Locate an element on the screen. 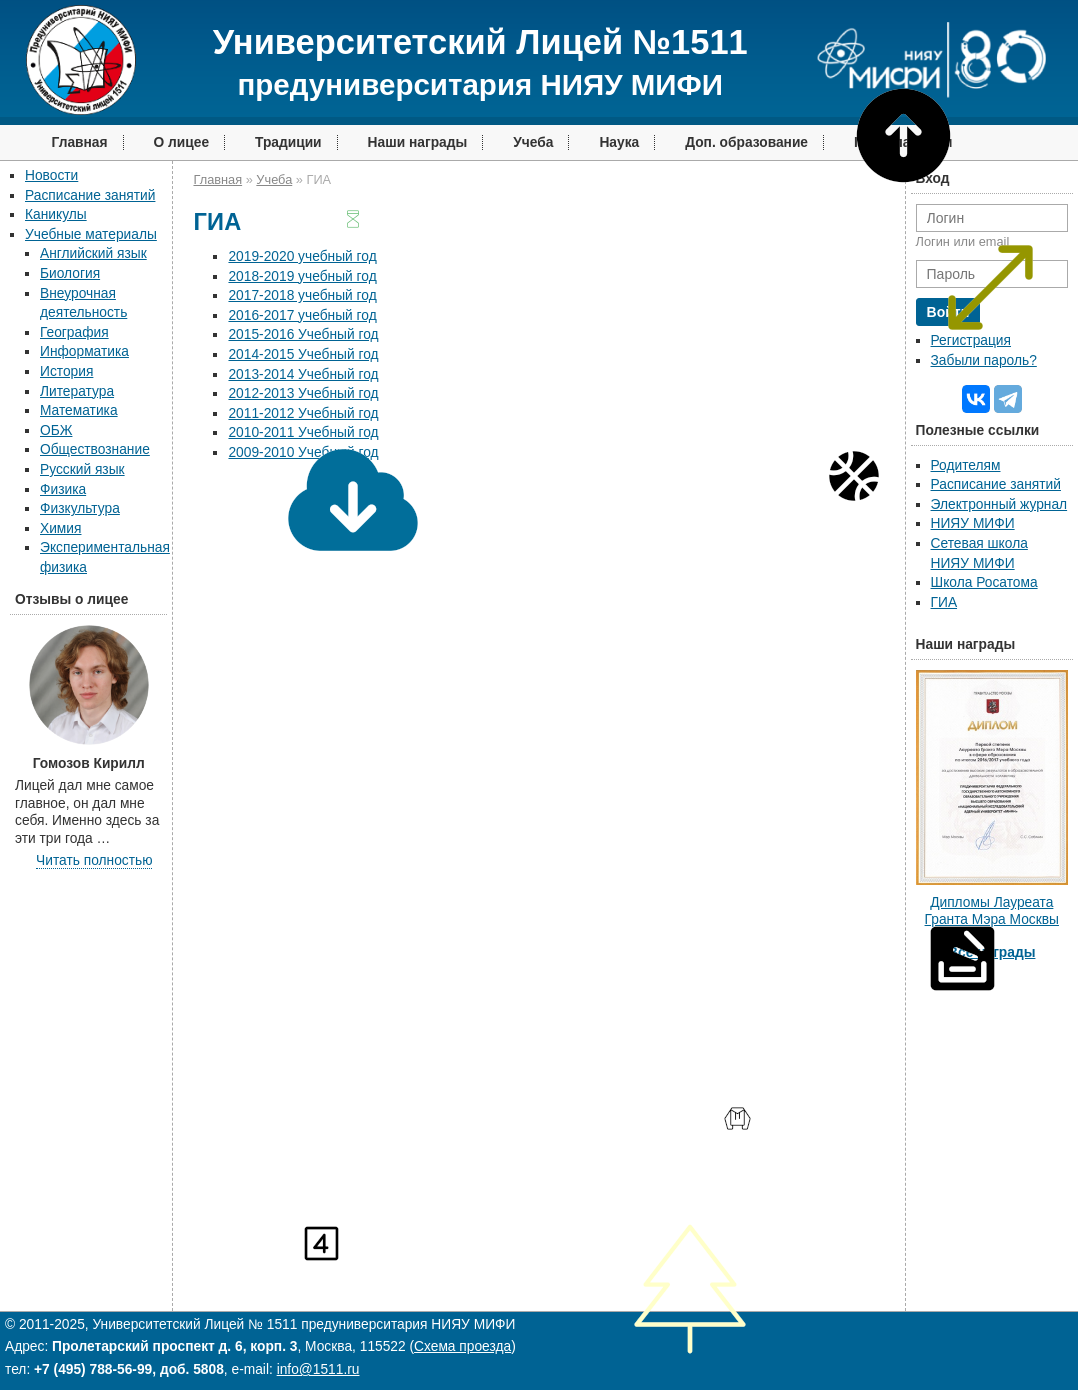 The image size is (1078, 1390). visit stack overflow for developer help is located at coordinates (962, 958).